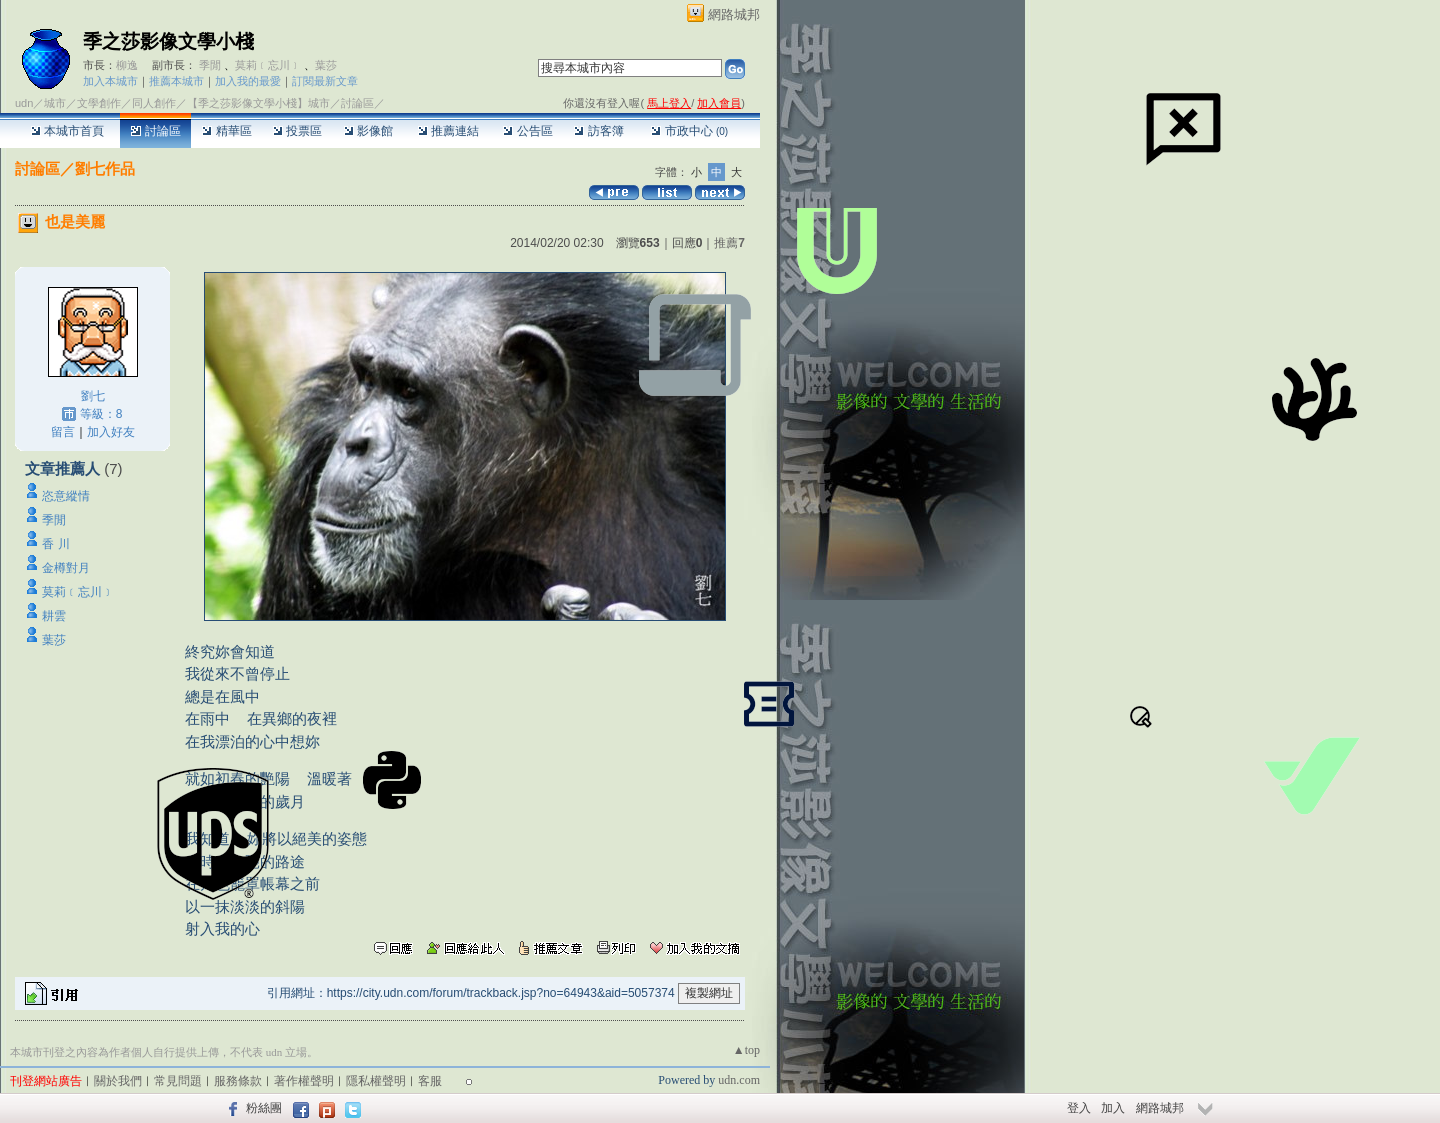 The height and width of the screenshot is (1123, 1440). Describe the element at coordinates (837, 251) in the screenshot. I see `vueuse library logo` at that location.